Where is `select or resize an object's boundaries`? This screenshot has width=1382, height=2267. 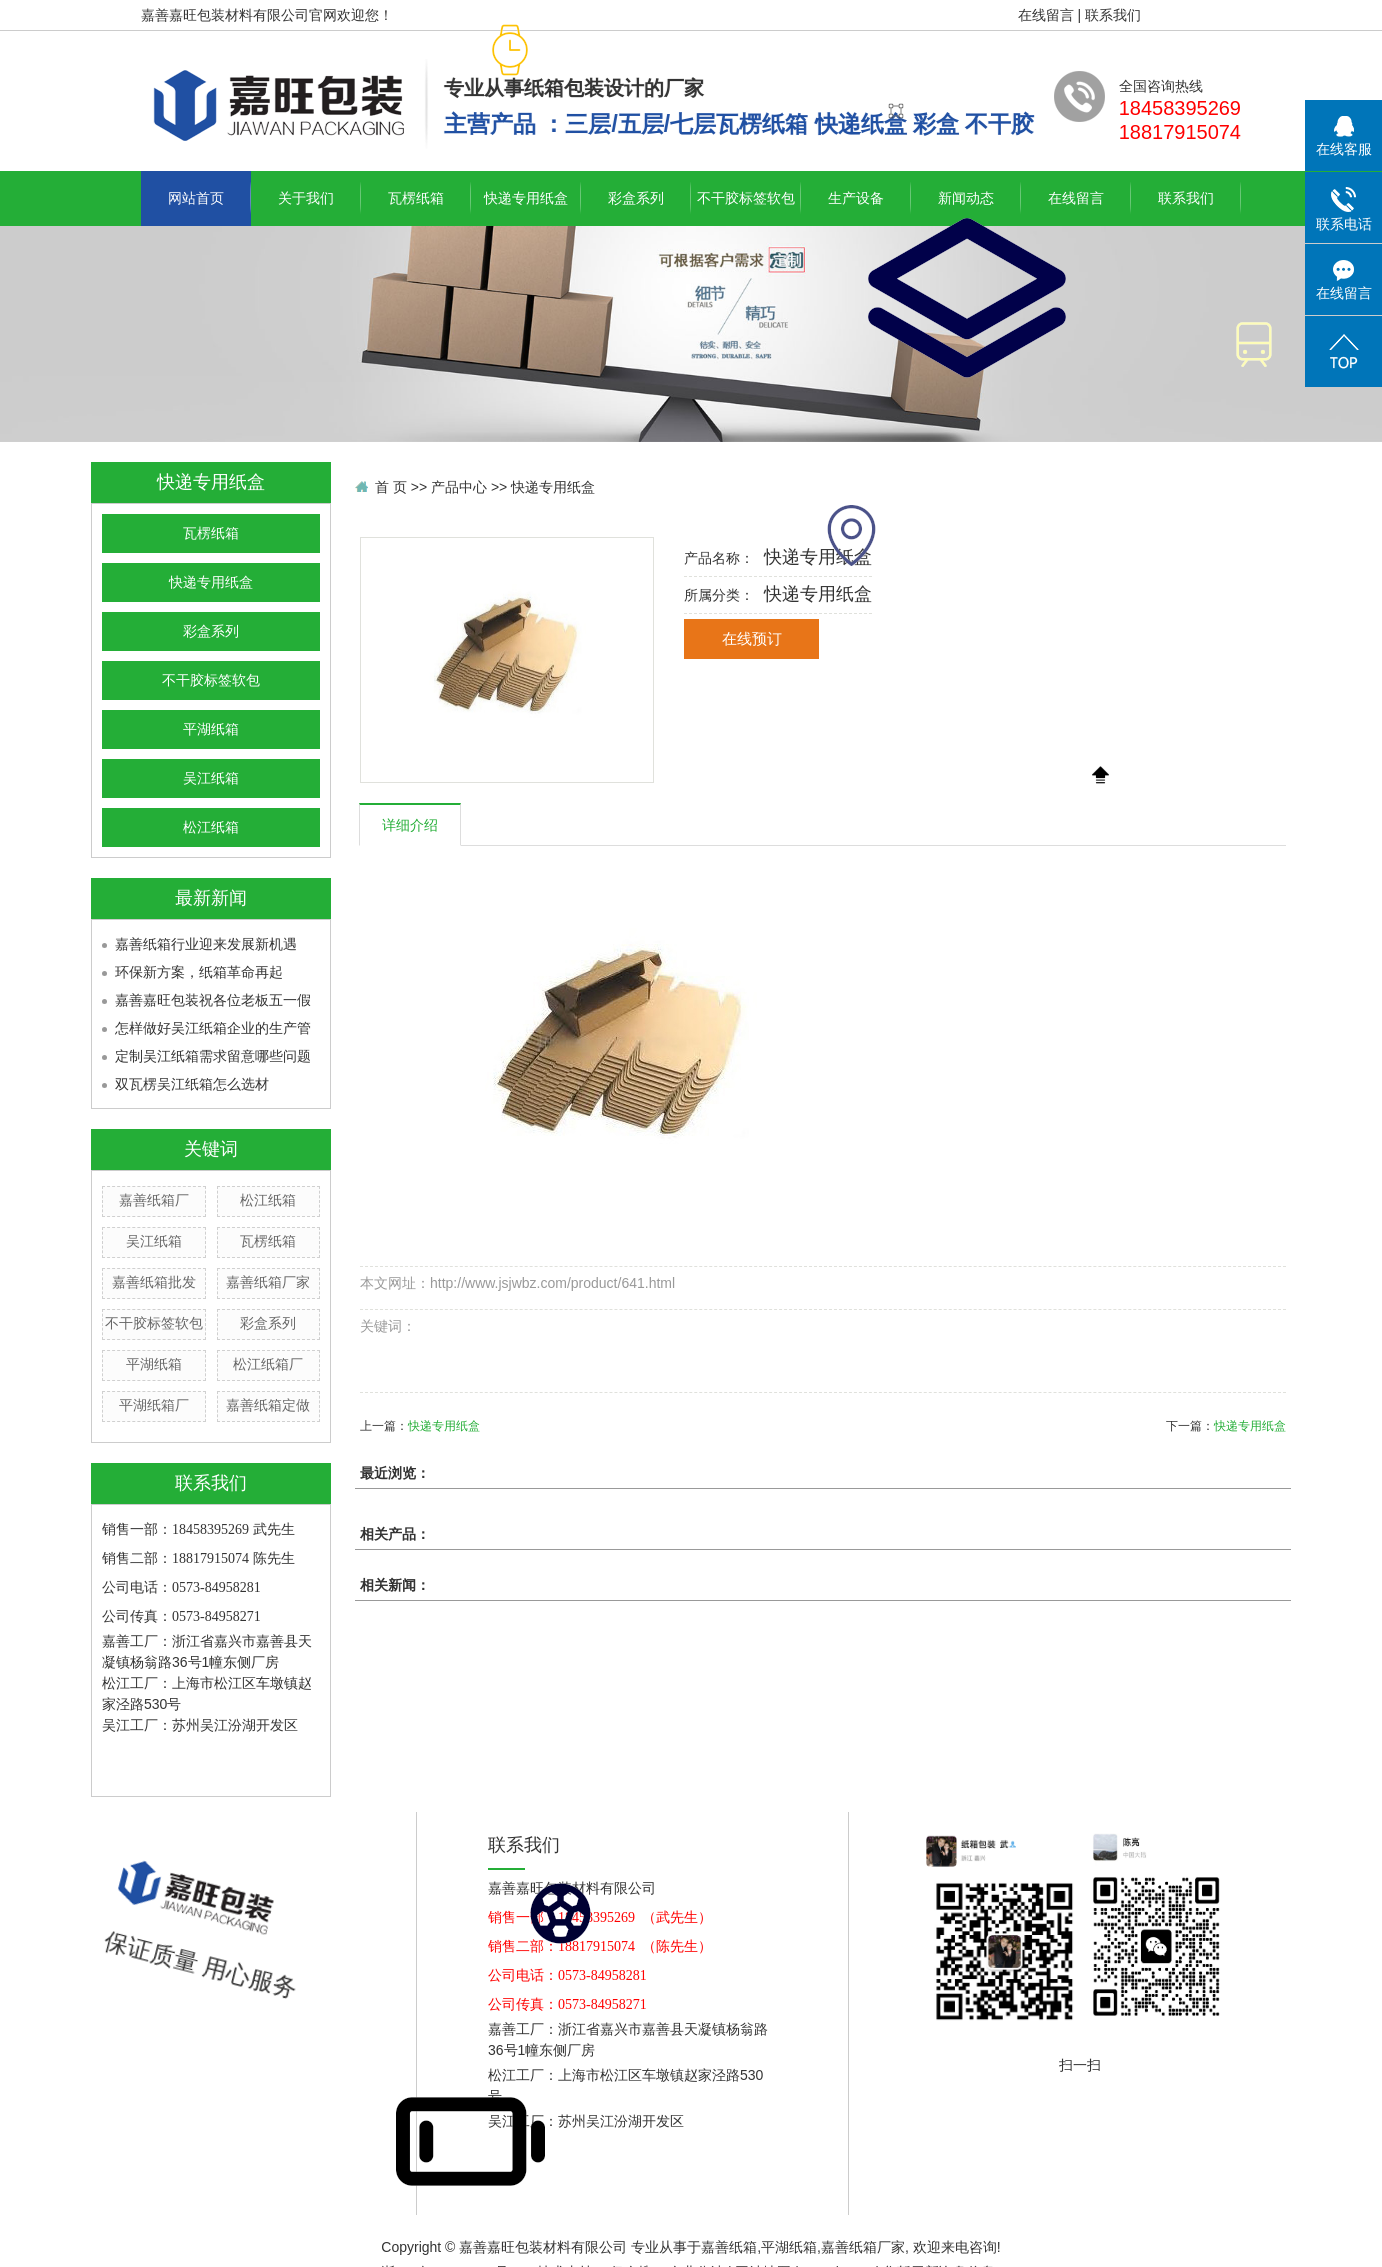
select or resize an object's boundaries is located at coordinates (896, 111).